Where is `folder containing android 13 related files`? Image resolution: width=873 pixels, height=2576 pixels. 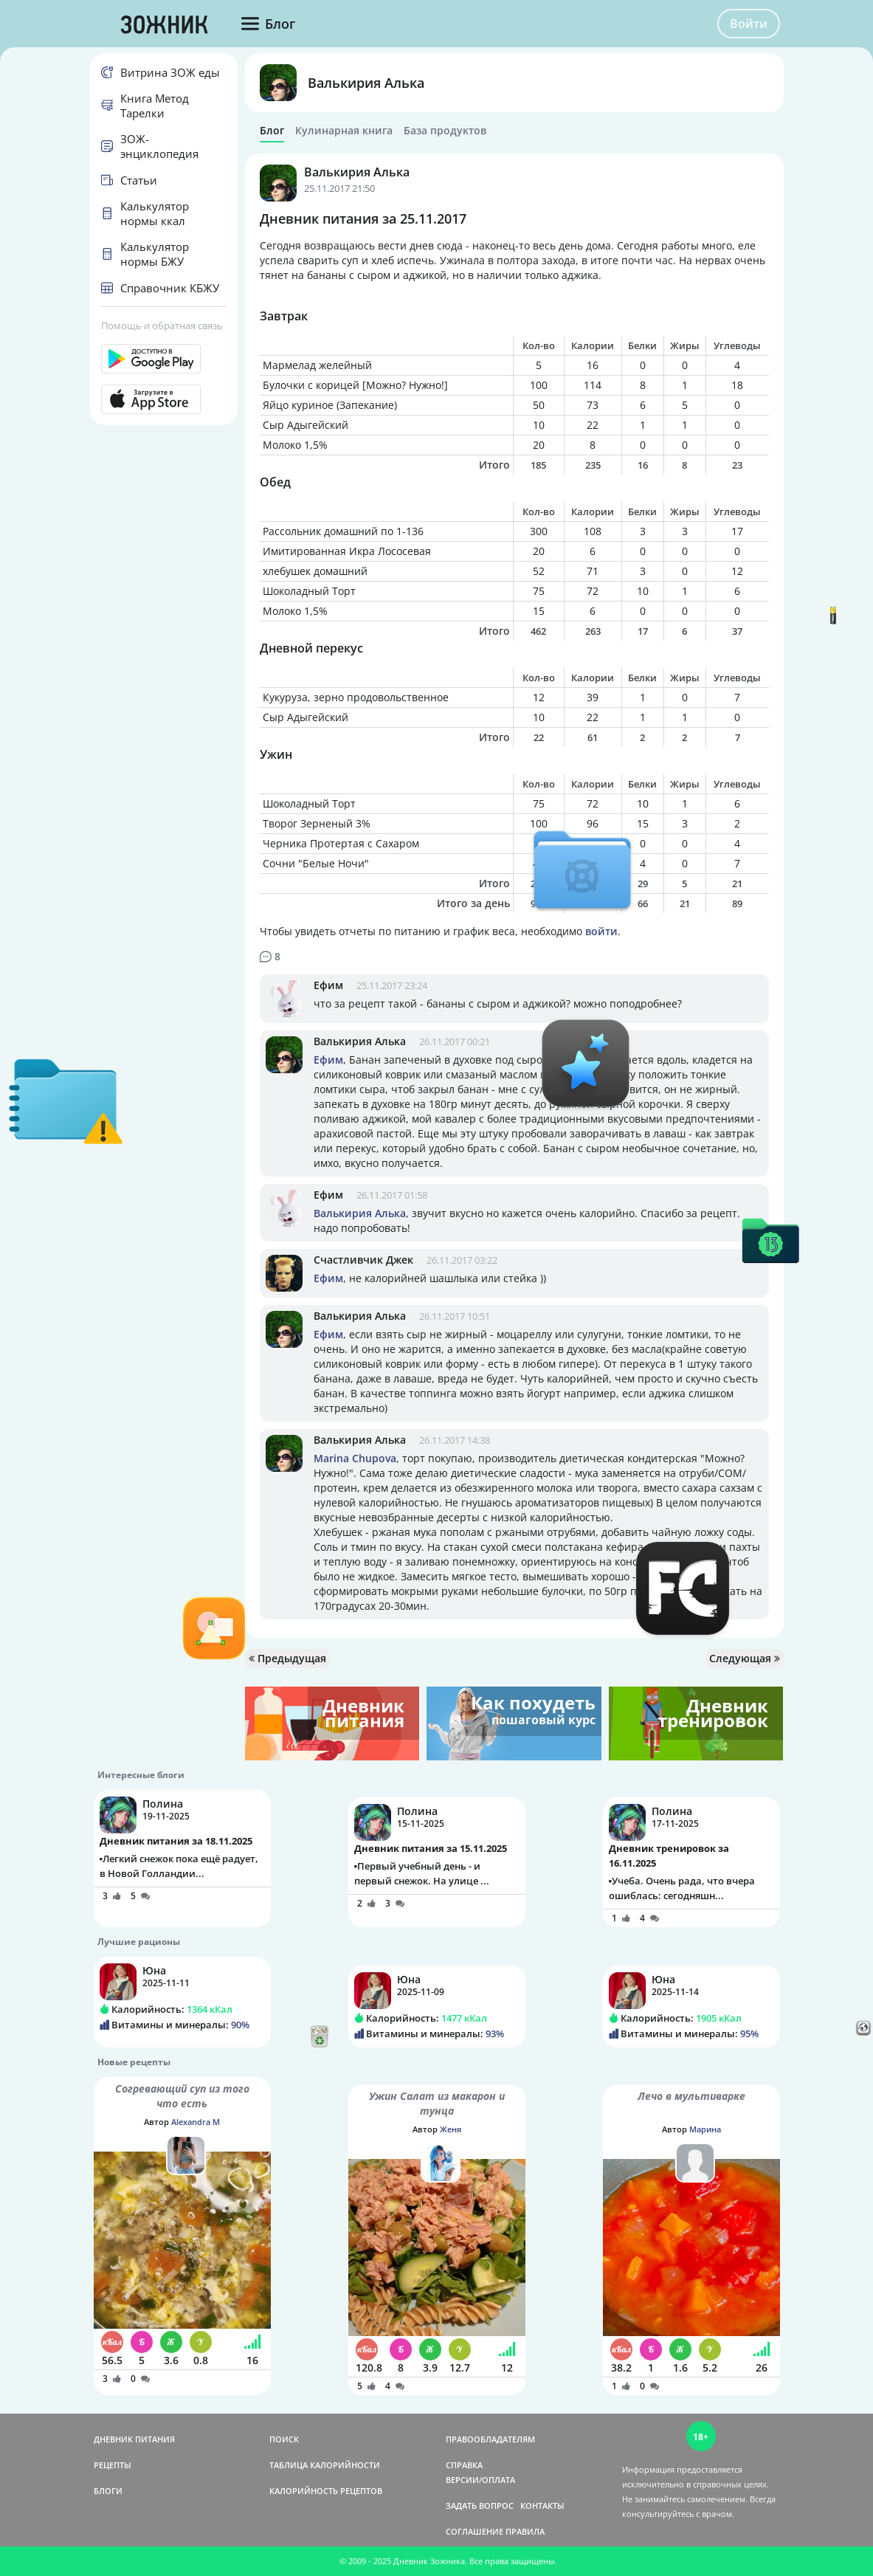
folder containing android 13 related files is located at coordinates (770, 1242).